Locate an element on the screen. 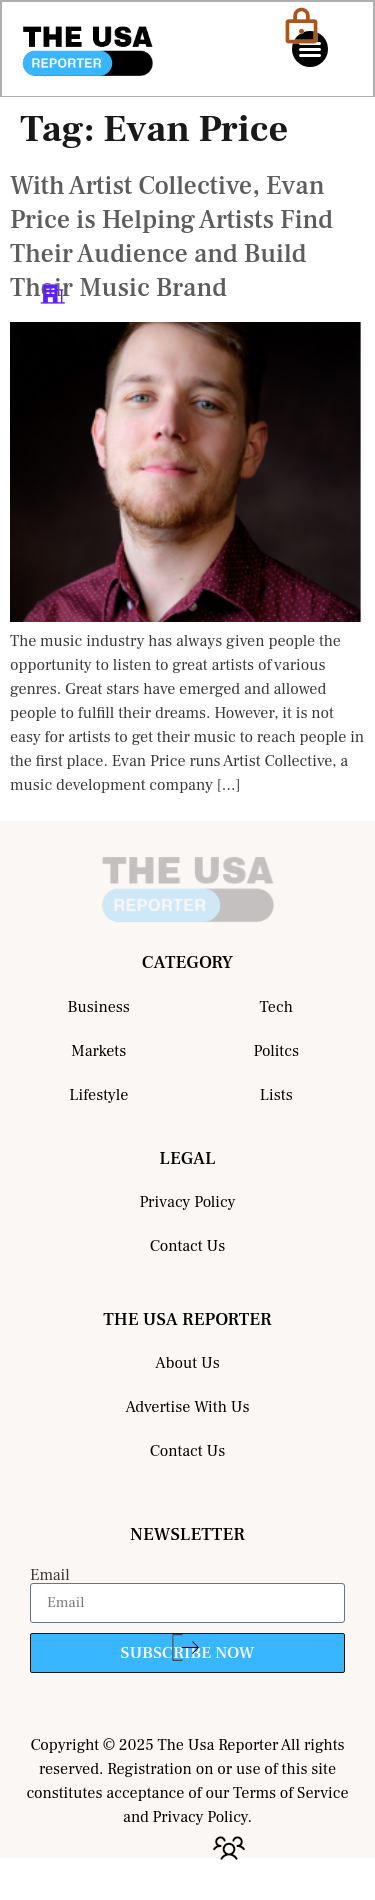 This screenshot has height=1900, width=375. view group members or team is located at coordinates (229, 1847).